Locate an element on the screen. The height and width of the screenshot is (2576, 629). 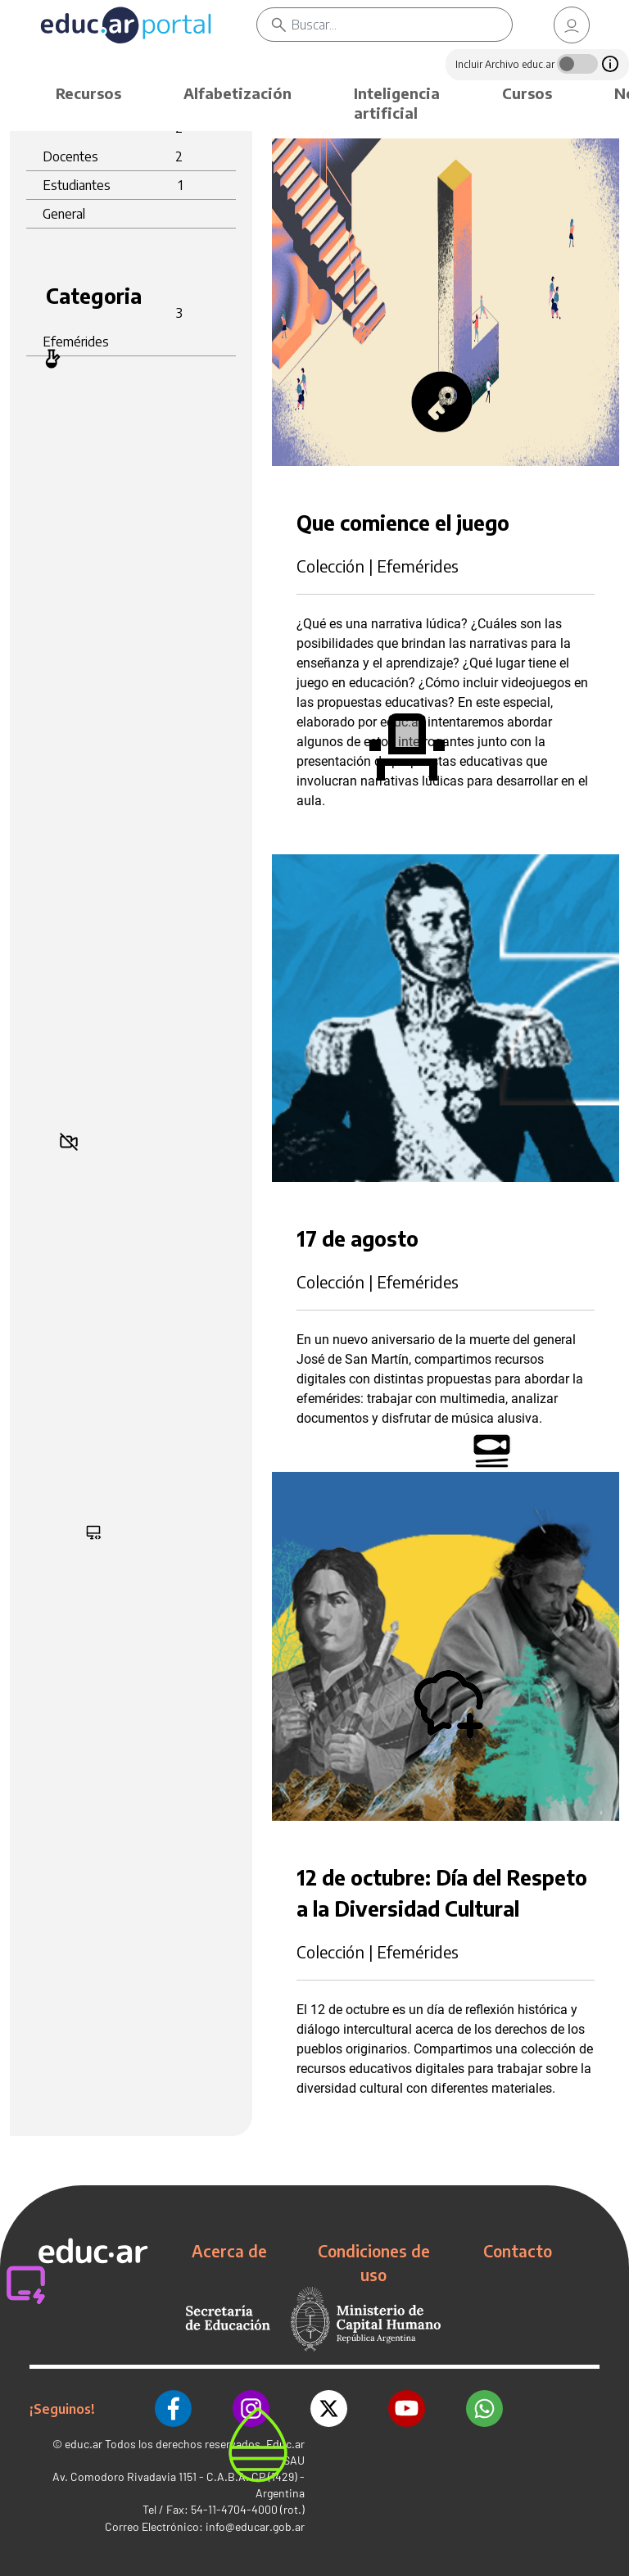
turn off camera or disable video is located at coordinates (69, 1142).